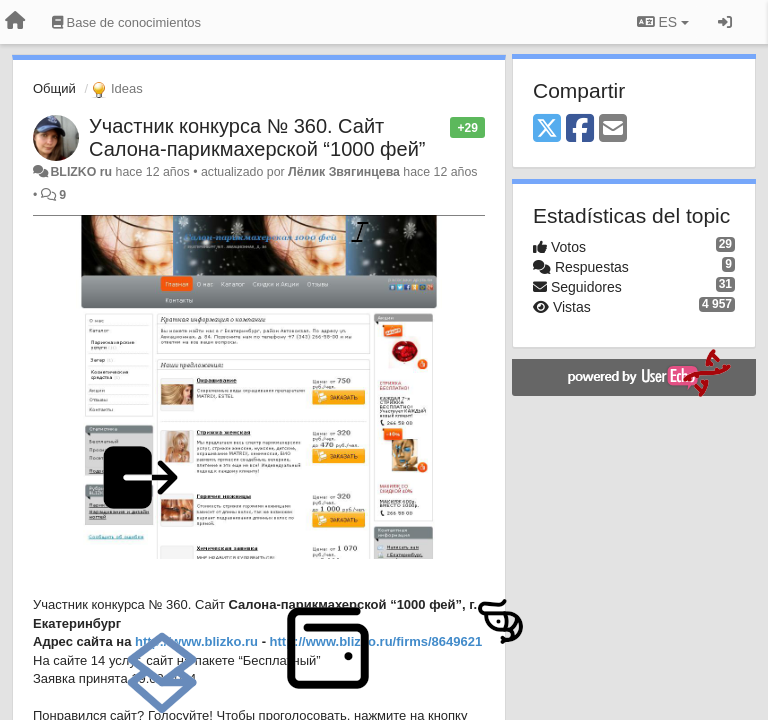  I want to click on access your wallet or payment methods, so click(328, 648).